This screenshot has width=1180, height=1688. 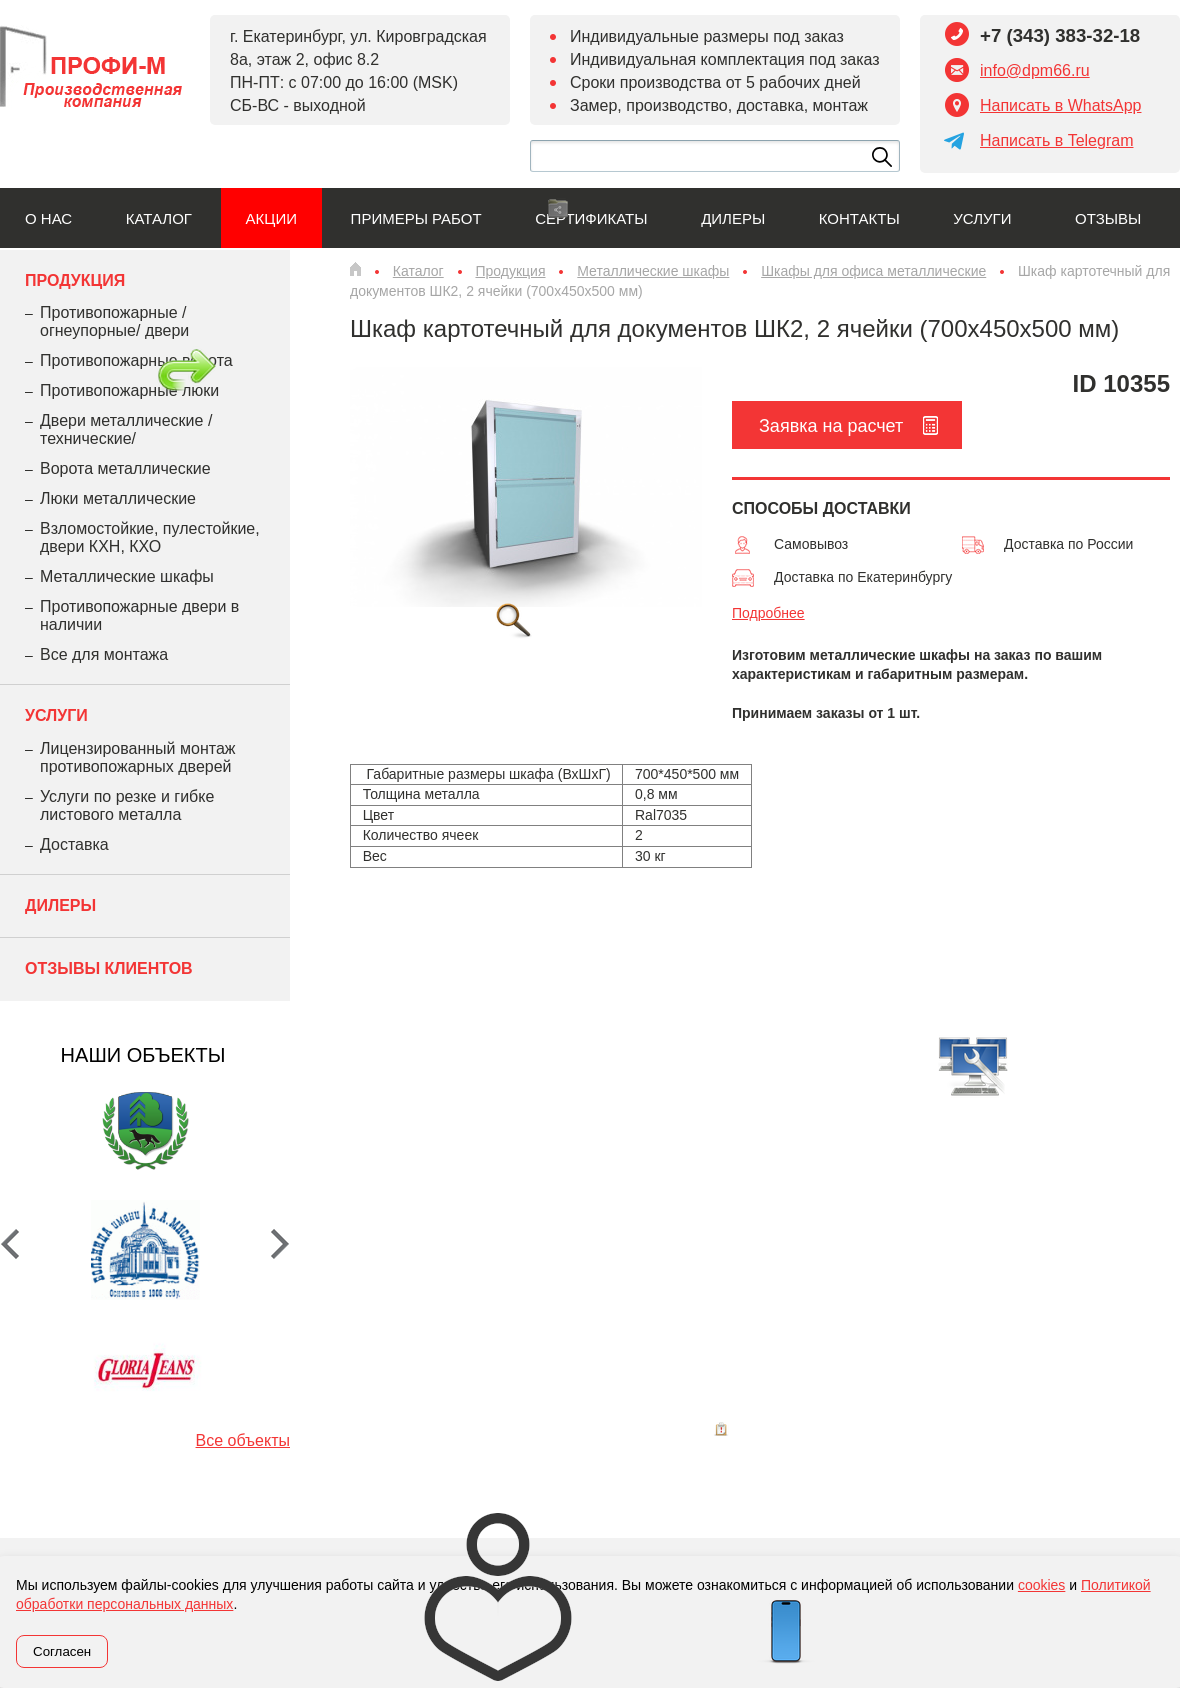 I want to click on indicates a task is due or overdue, so click(x=721, y=1429).